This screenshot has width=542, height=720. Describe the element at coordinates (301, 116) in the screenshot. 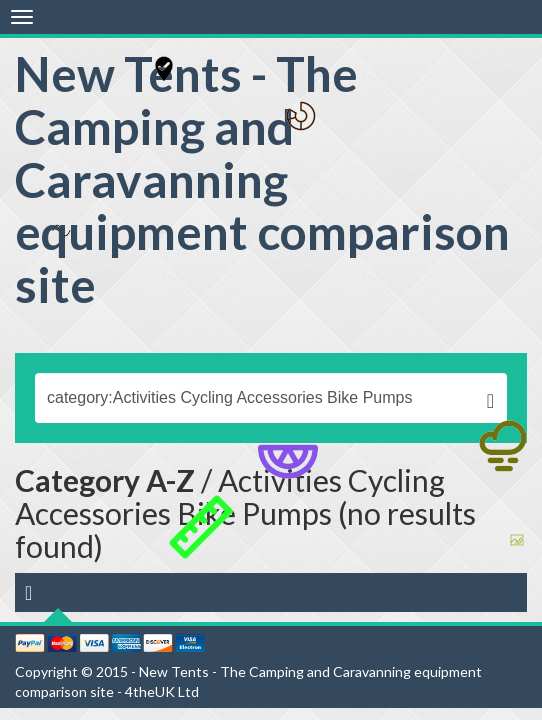

I see `view analytics or statistics breakdown` at that location.